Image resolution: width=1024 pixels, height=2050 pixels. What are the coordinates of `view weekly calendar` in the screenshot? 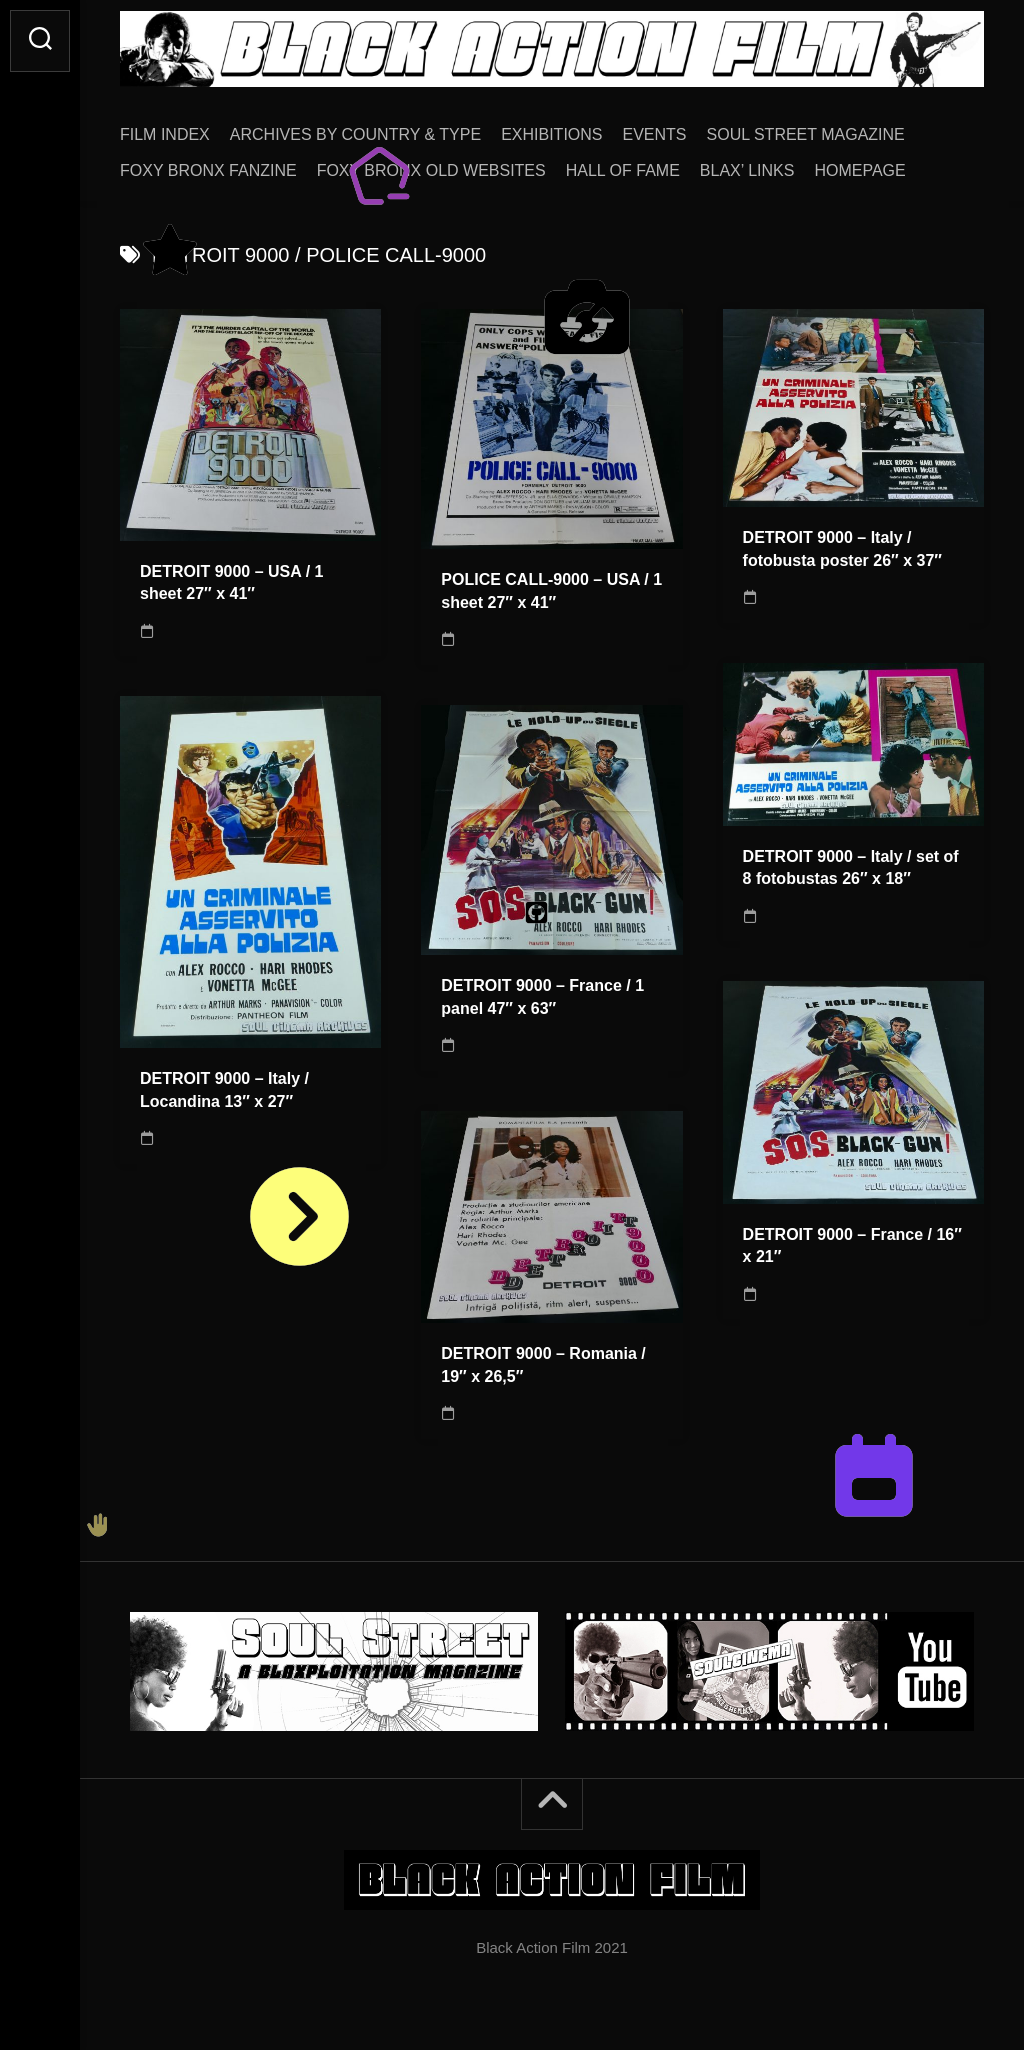 It's located at (874, 1478).